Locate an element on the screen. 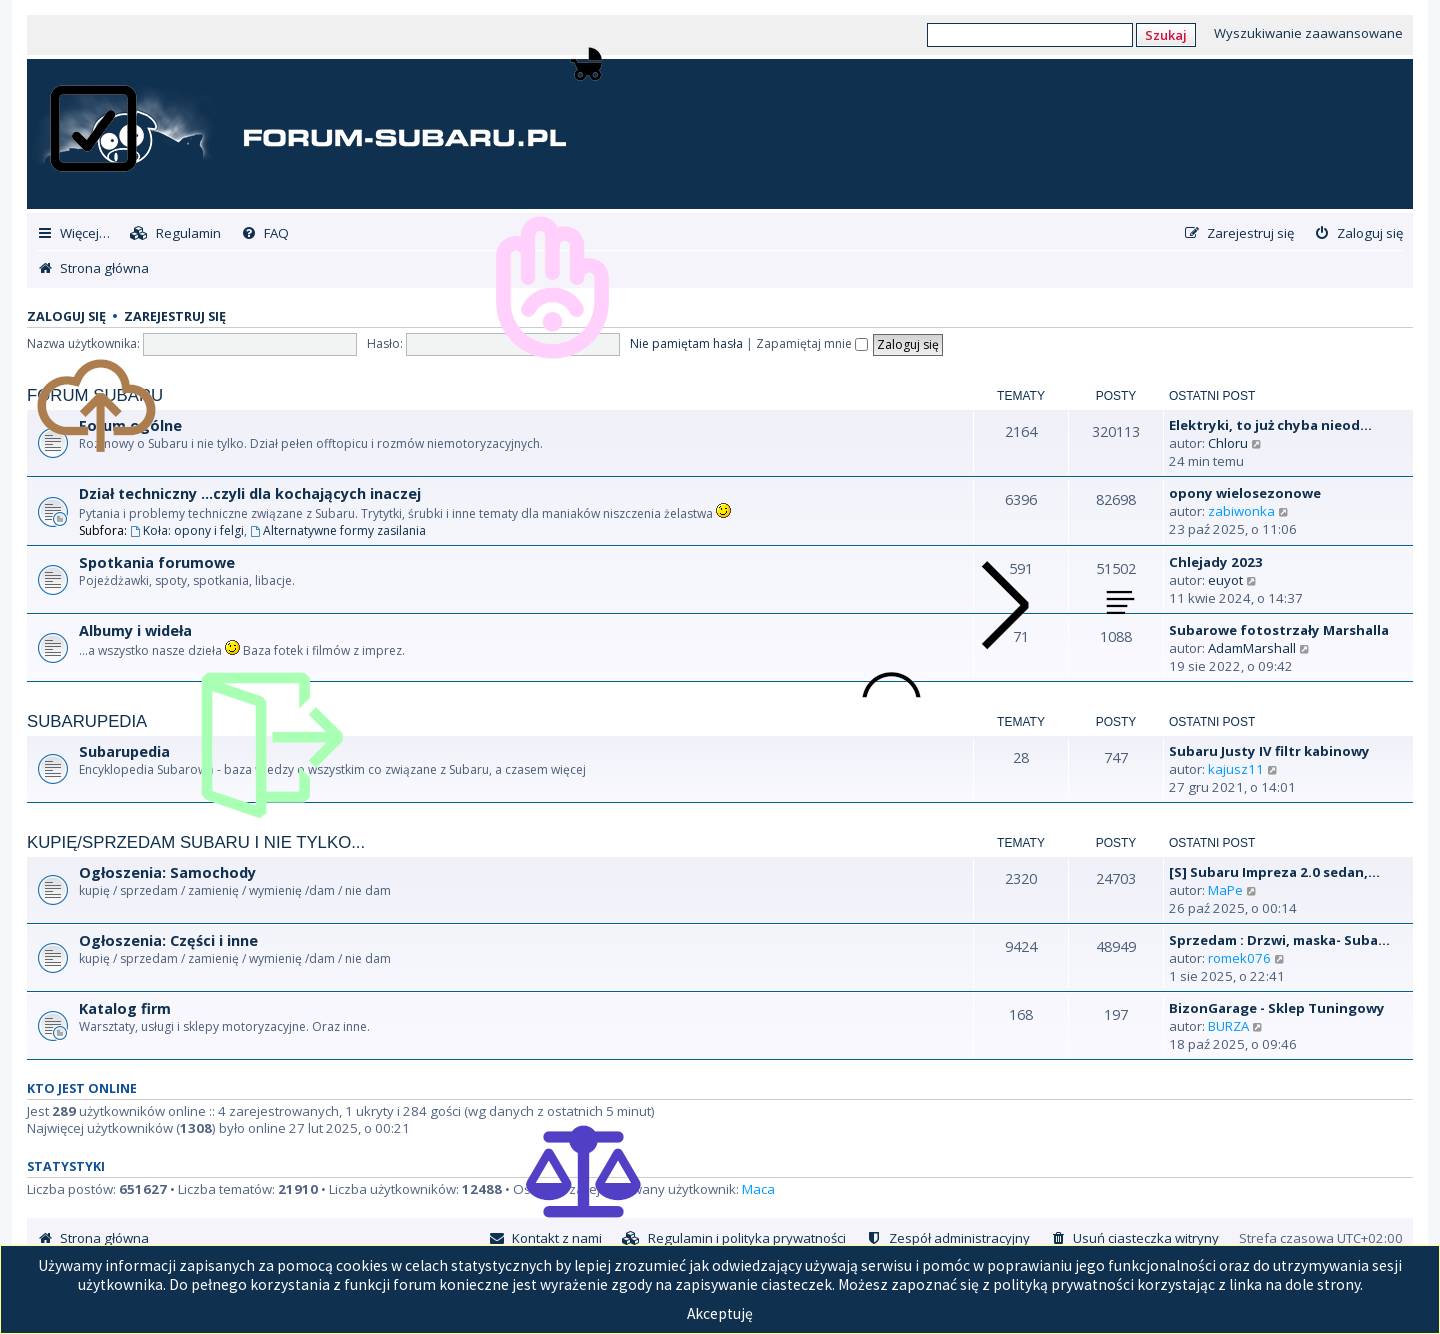 The width and height of the screenshot is (1440, 1334). access legal terms or policies is located at coordinates (583, 1171).